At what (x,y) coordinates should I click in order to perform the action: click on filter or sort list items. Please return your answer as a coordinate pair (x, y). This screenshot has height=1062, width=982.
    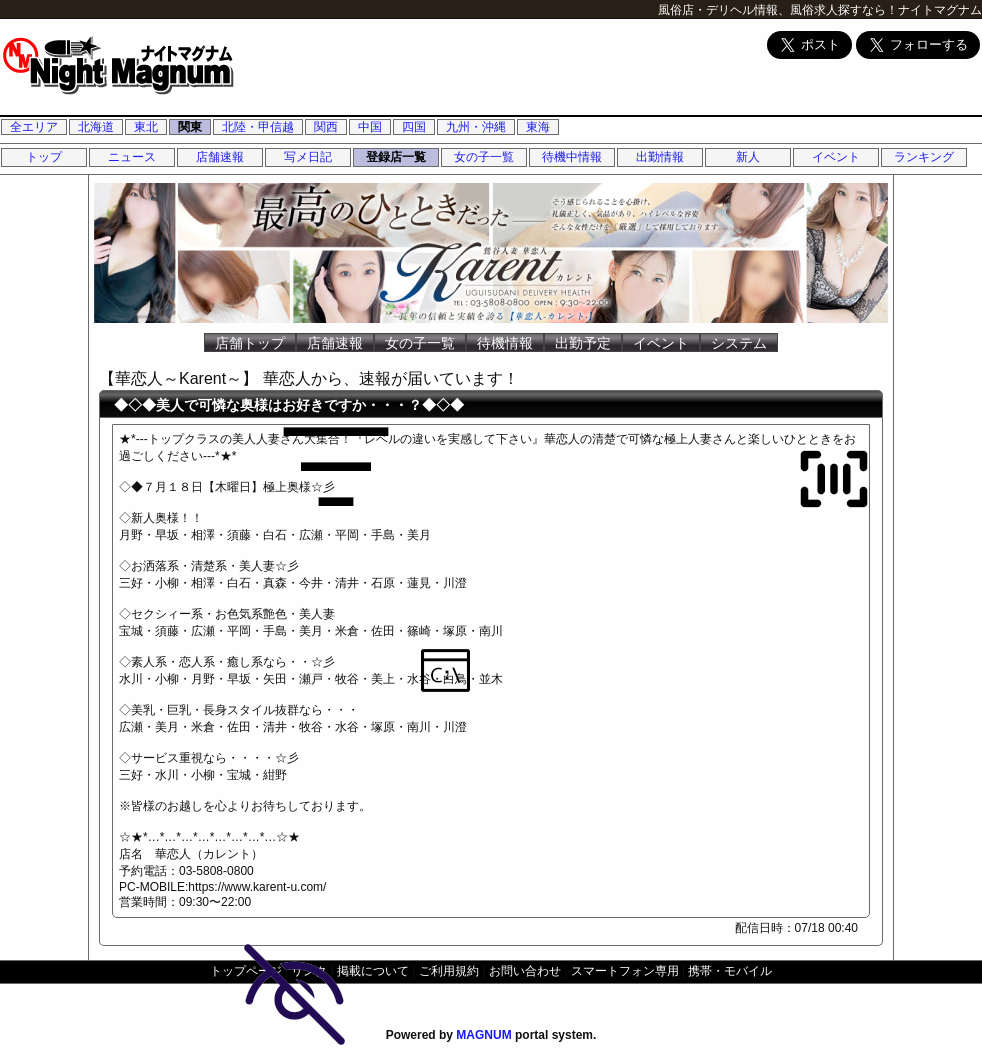
    Looking at the image, I should click on (336, 471).